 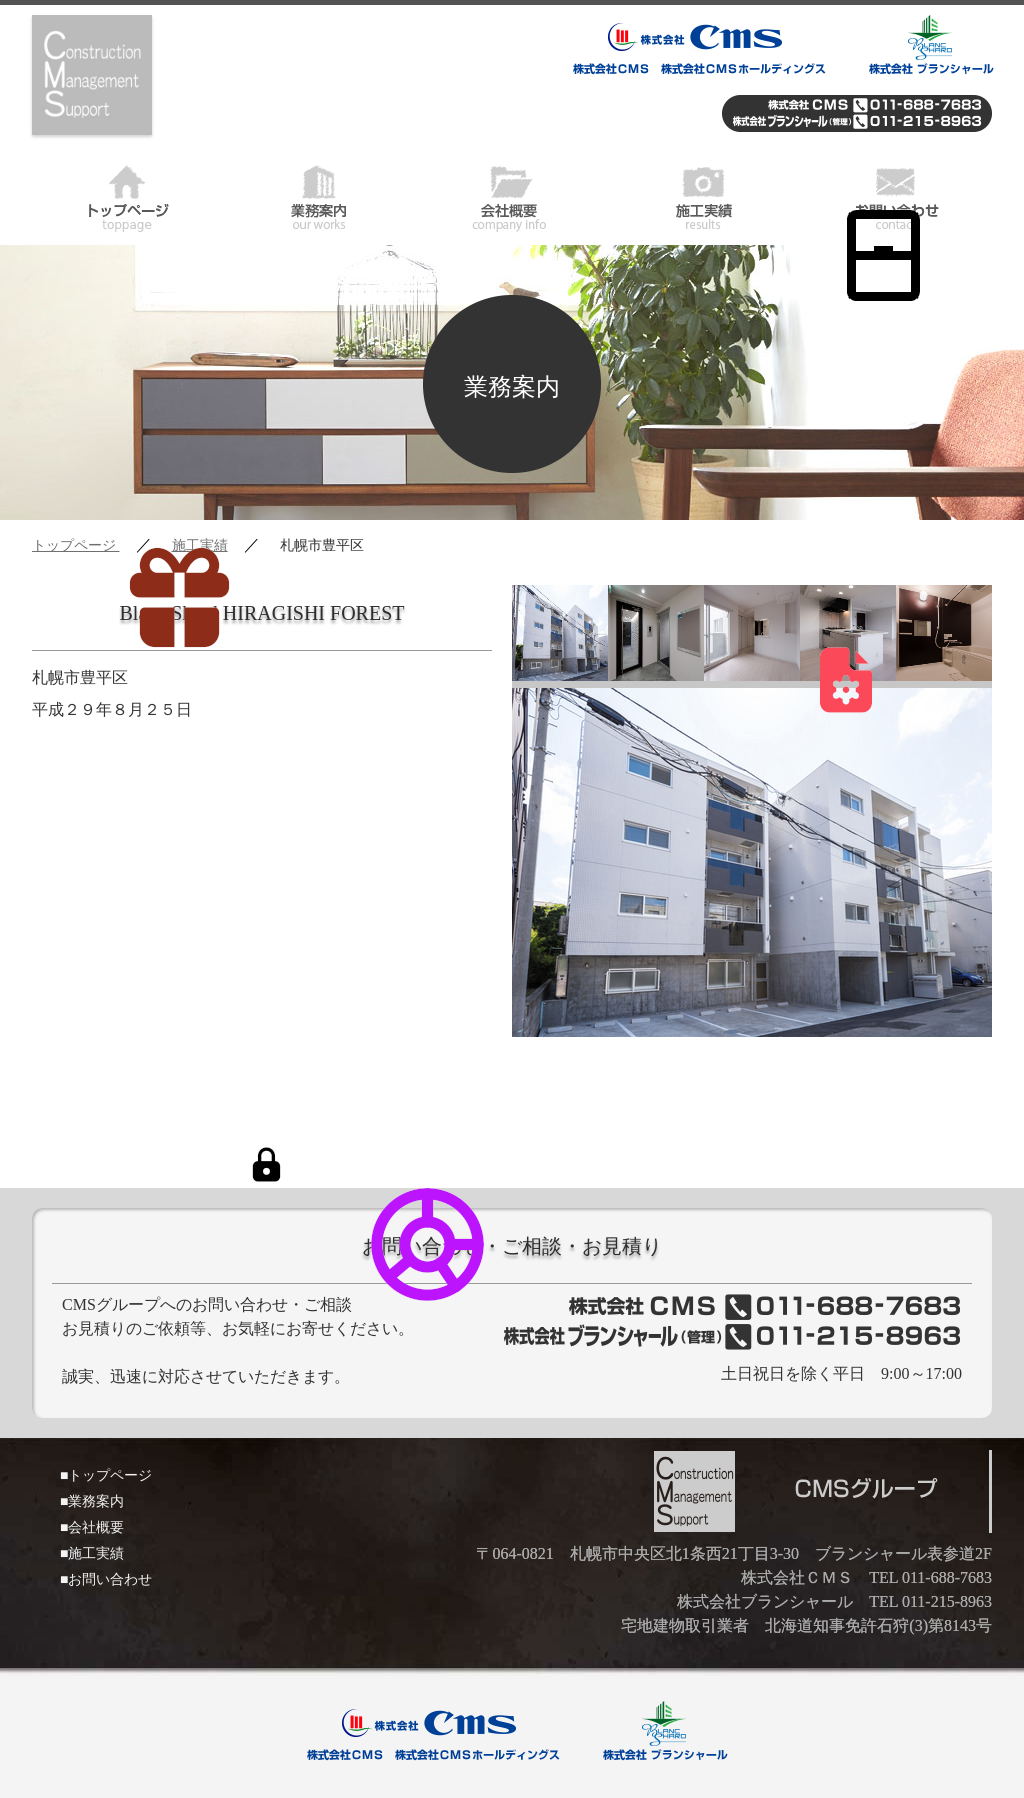 What do you see at coordinates (846, 680) in the screenshot?
I see `access file settings or preferences` at bounding box center [846, 680].